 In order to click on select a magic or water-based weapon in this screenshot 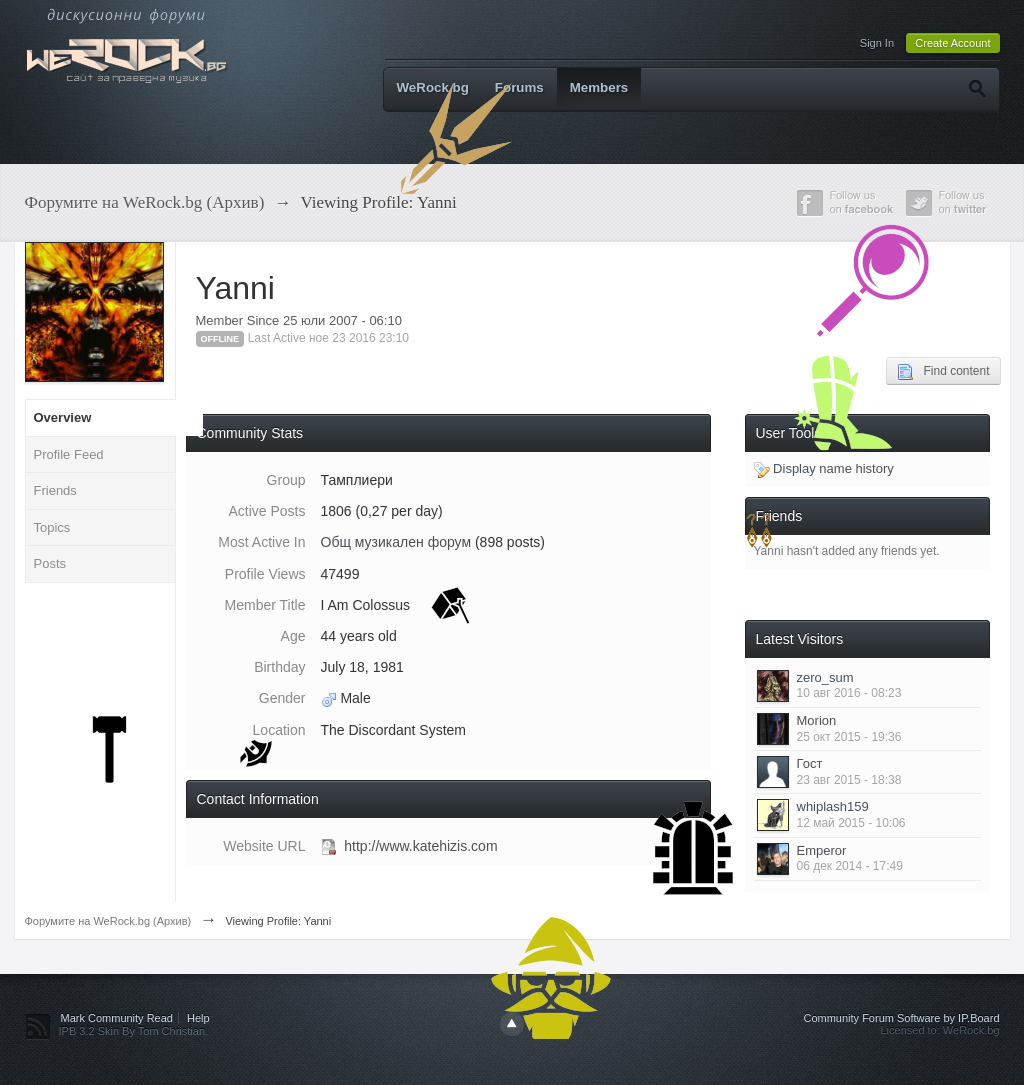, I will do `click(456, 138)`.